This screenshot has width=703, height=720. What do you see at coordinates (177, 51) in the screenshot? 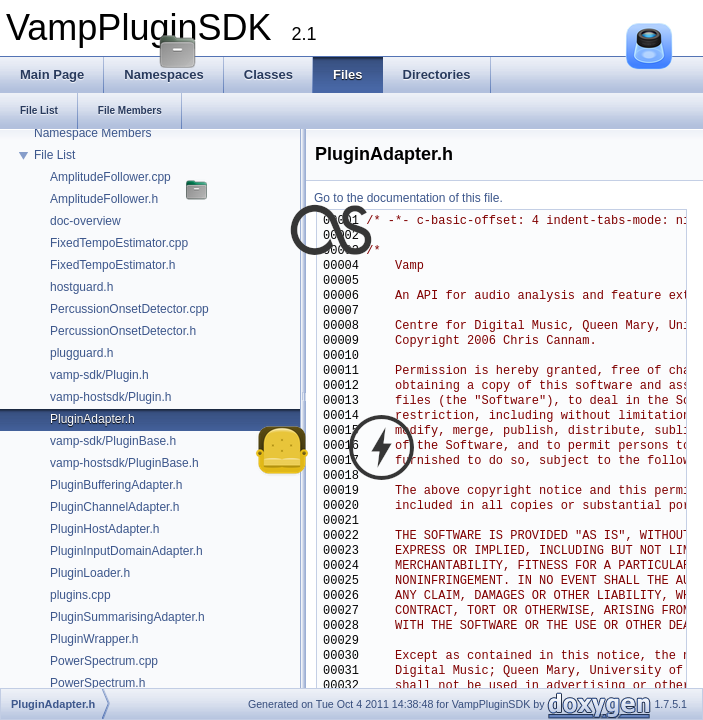
I see `open the file manager application` at bounding box center [177, 51].